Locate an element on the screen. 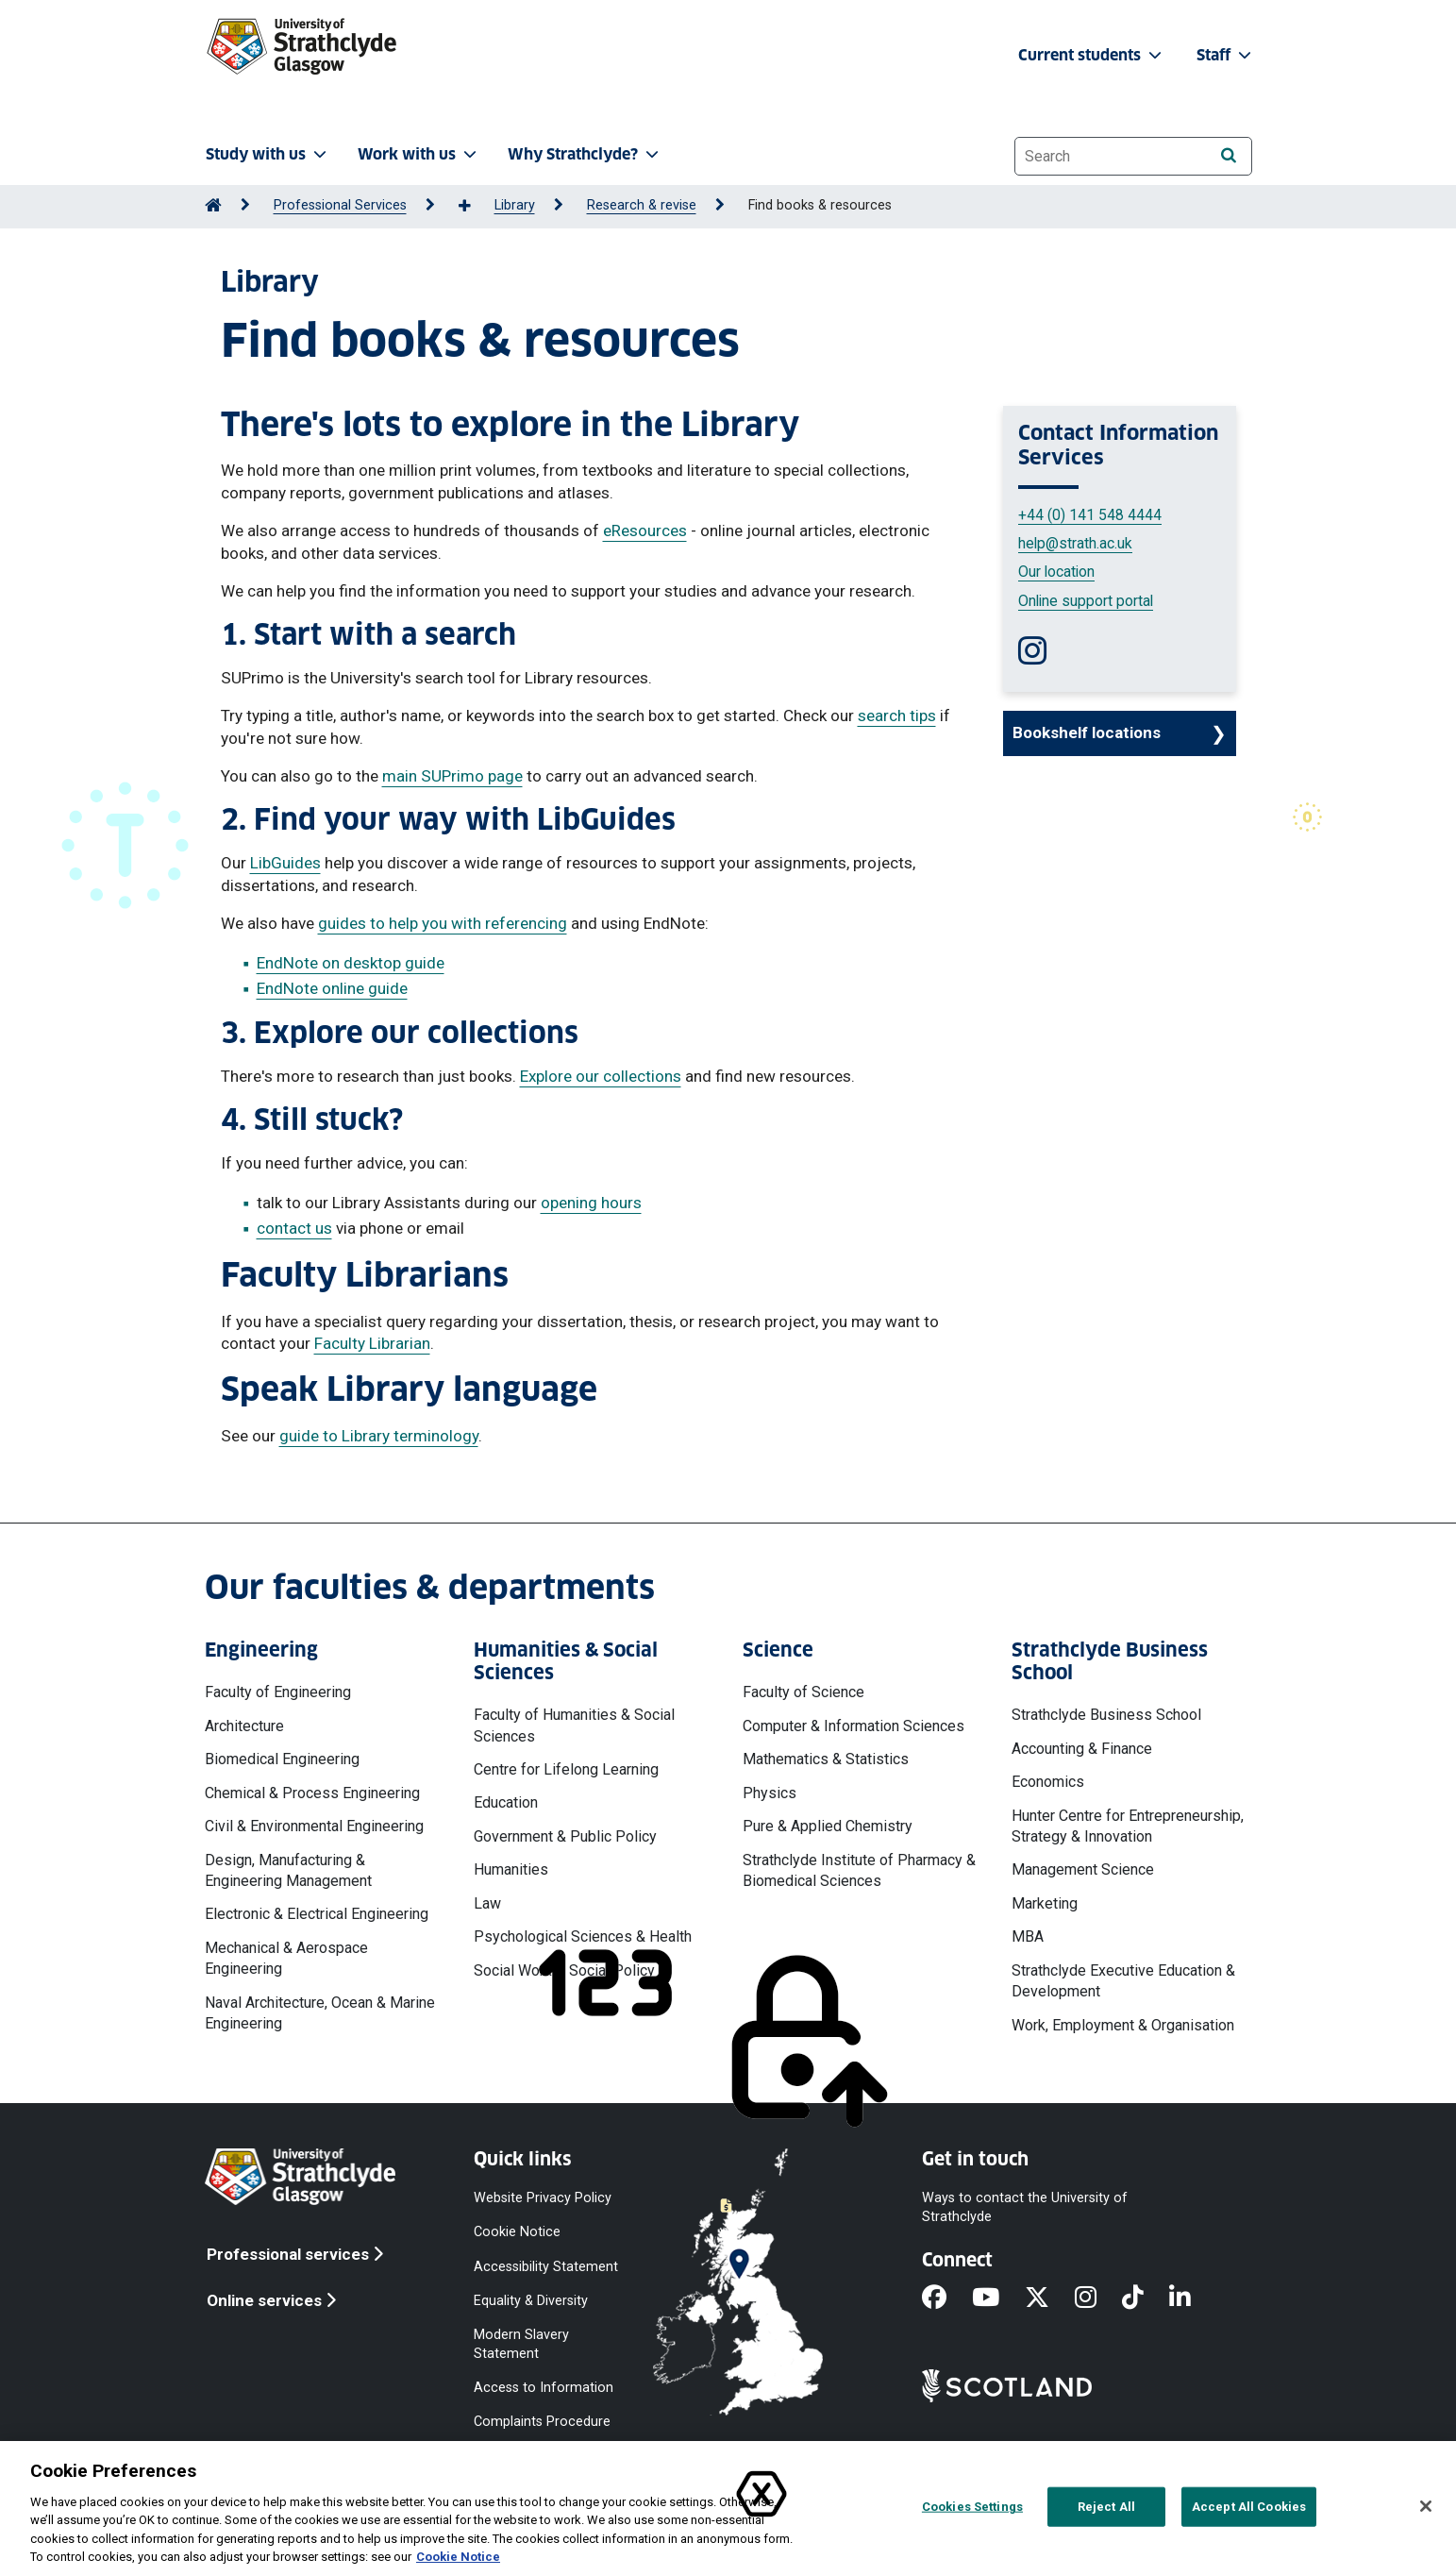  upload or sync secured data is located at coordinates (797, 2037).